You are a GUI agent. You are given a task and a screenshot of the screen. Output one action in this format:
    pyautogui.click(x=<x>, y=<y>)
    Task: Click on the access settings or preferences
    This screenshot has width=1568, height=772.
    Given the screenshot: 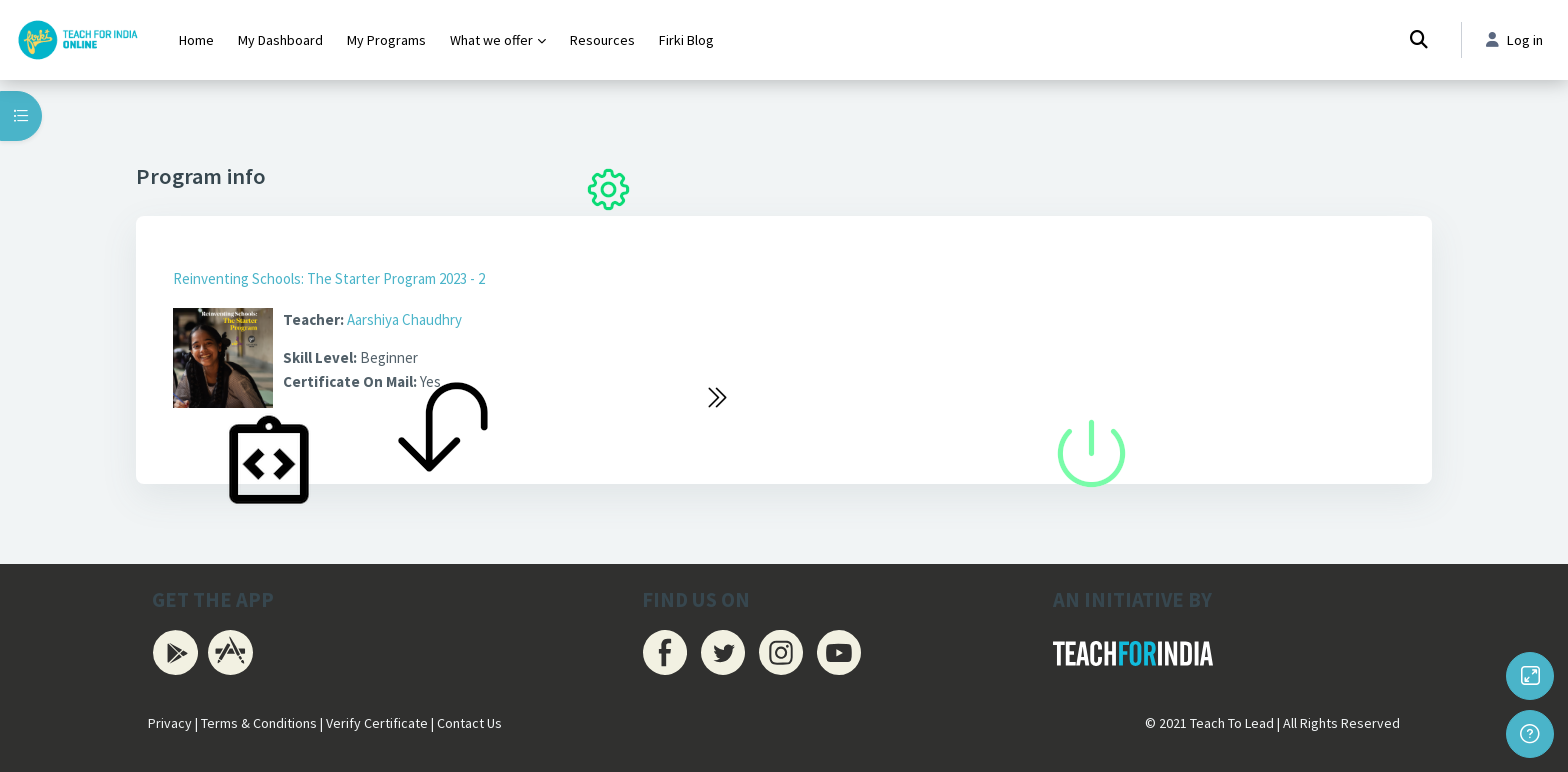 What is the action you would take?
    pyautogui.click(x=608, y=189)
    